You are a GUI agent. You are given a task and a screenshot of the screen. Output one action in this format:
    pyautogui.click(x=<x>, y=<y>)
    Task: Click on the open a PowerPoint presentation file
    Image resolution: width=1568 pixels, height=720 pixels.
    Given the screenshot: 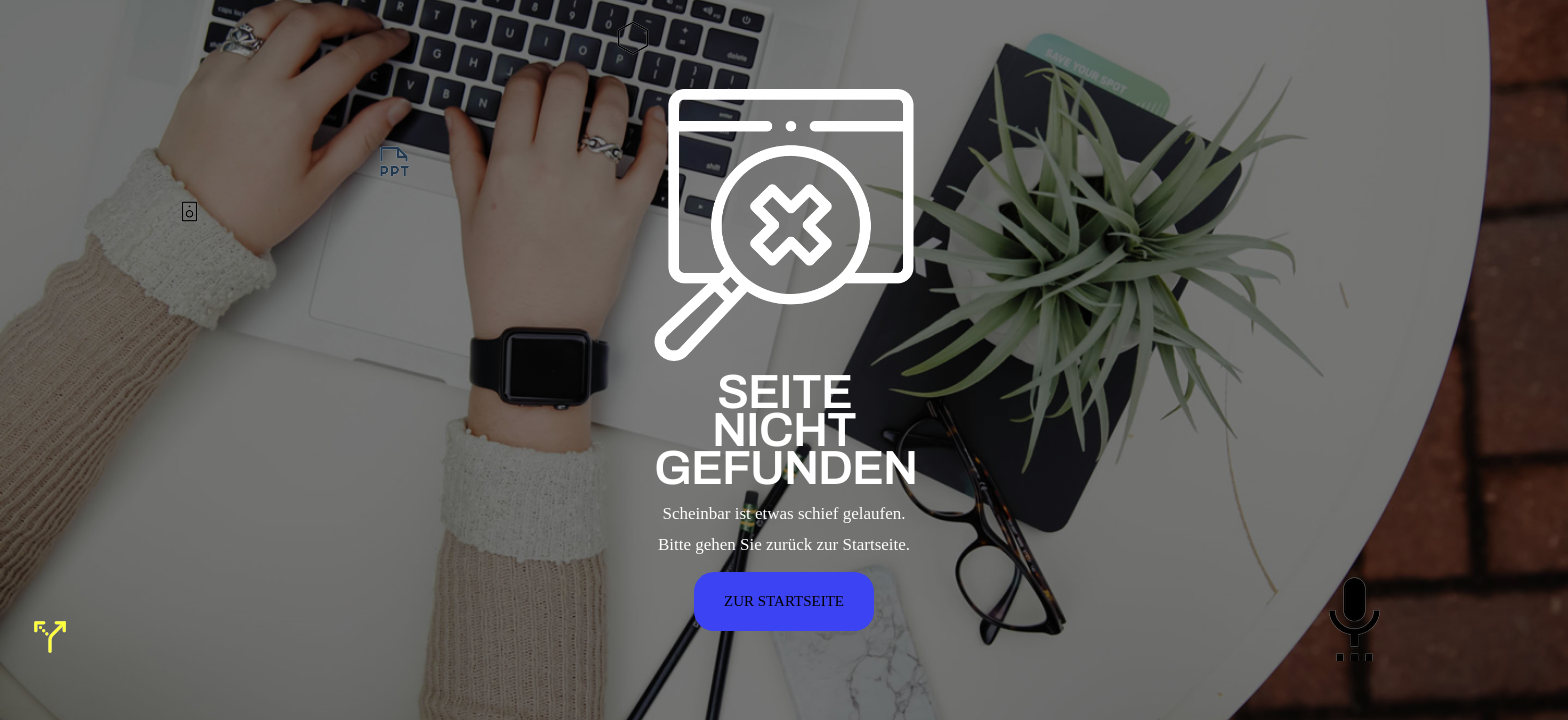 What is the action you would take?
    pyautogui.click(x=394, y=163)
    